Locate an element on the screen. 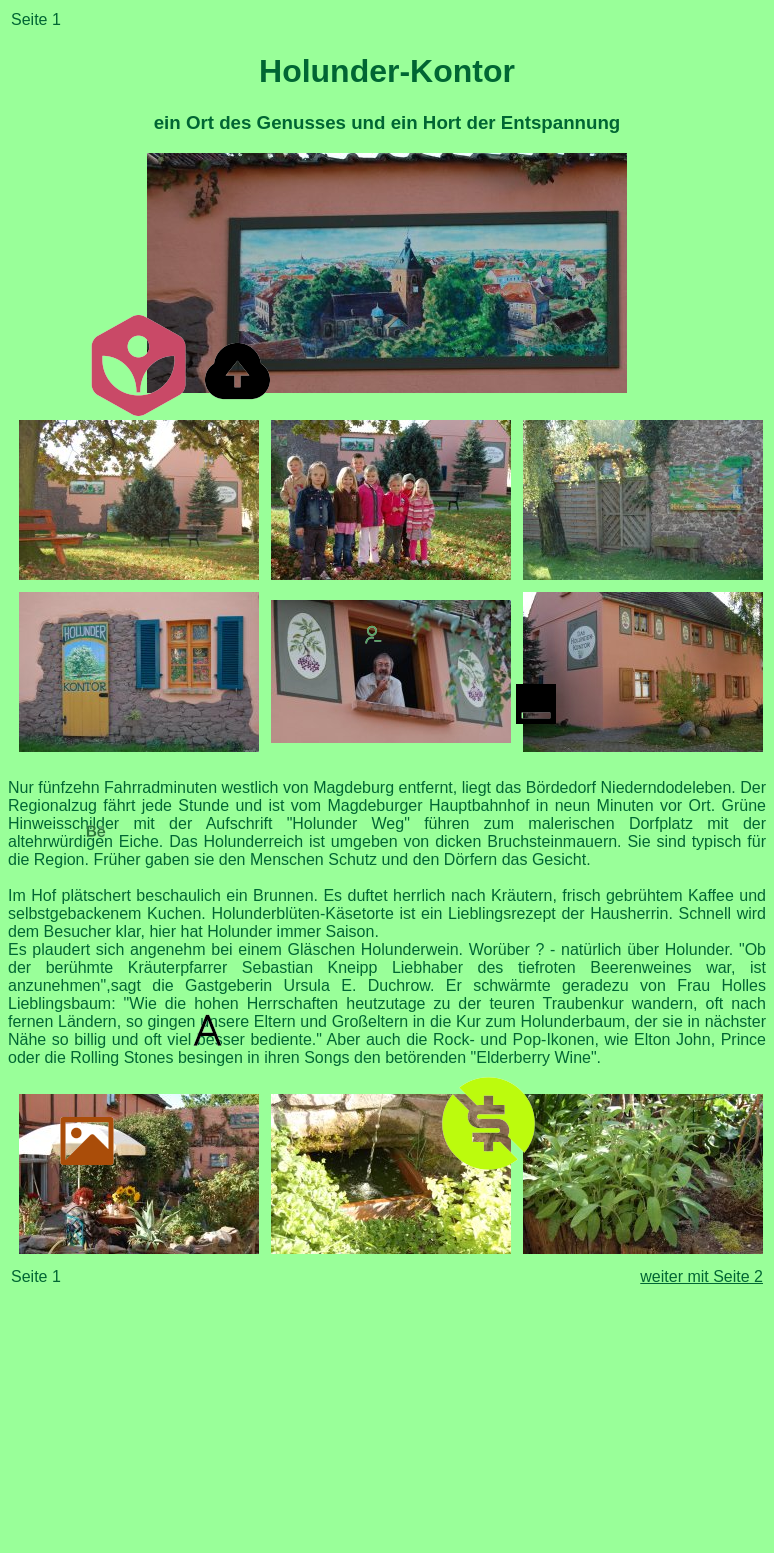  indicates non-commercial creative commons license is located at coordinates (488, 1123).